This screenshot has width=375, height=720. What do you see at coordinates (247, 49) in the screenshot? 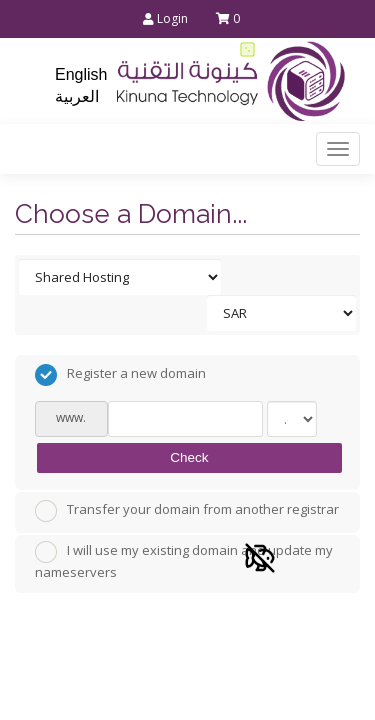
I see `roll the dice in a game` at bounding box center [247, 49].